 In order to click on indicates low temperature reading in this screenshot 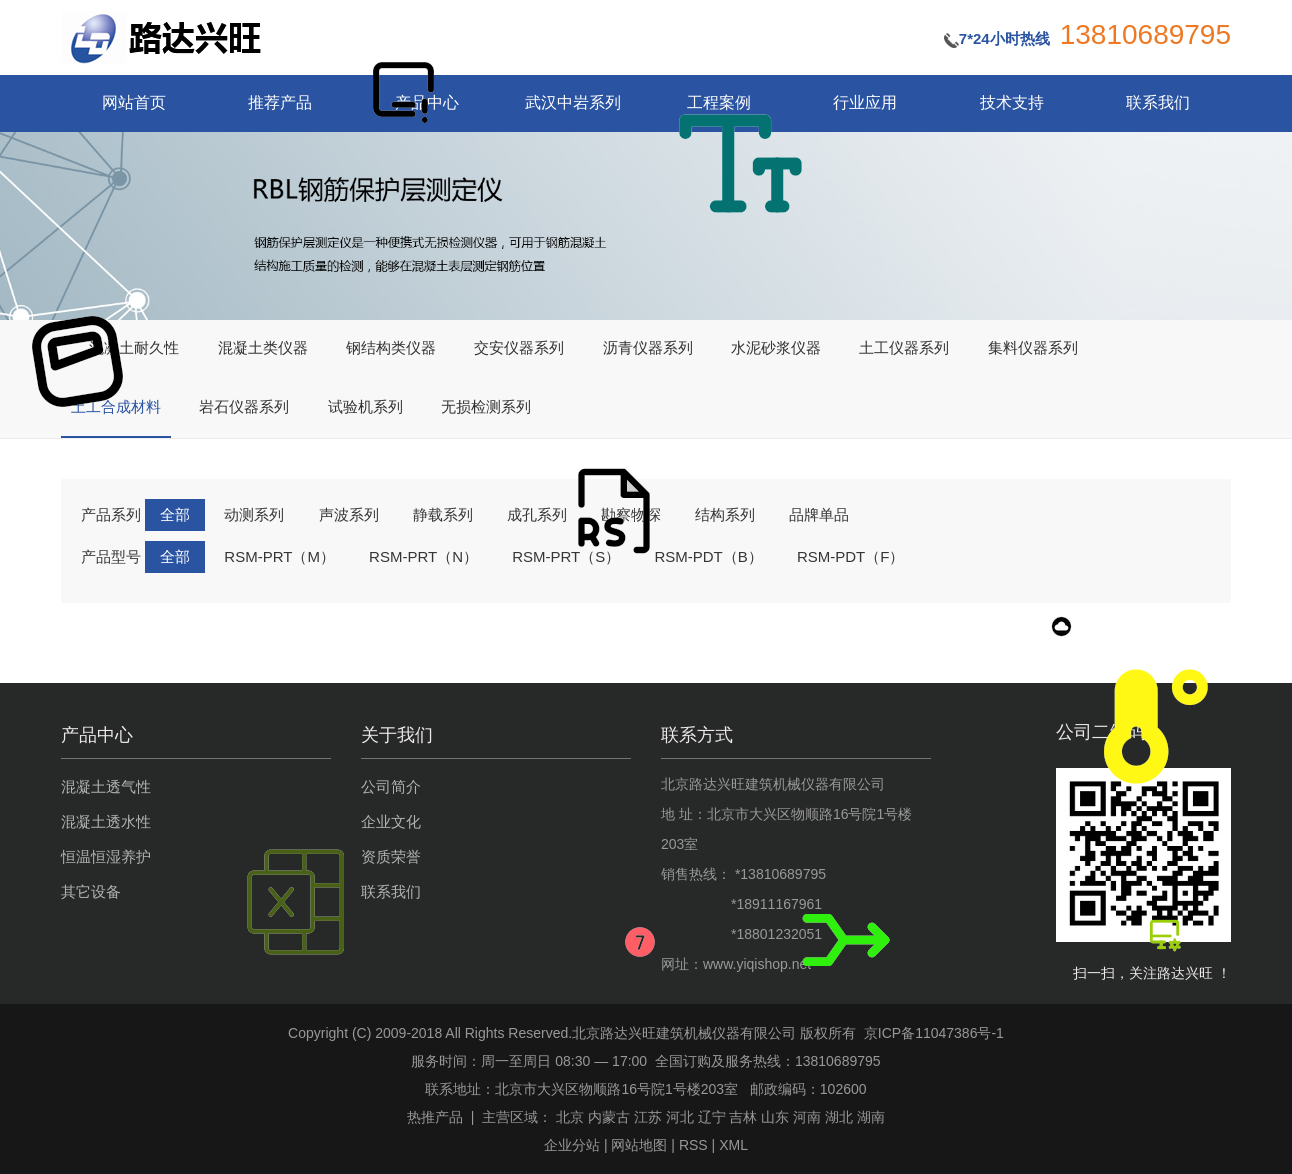, I will do `click(1150, 726)`.